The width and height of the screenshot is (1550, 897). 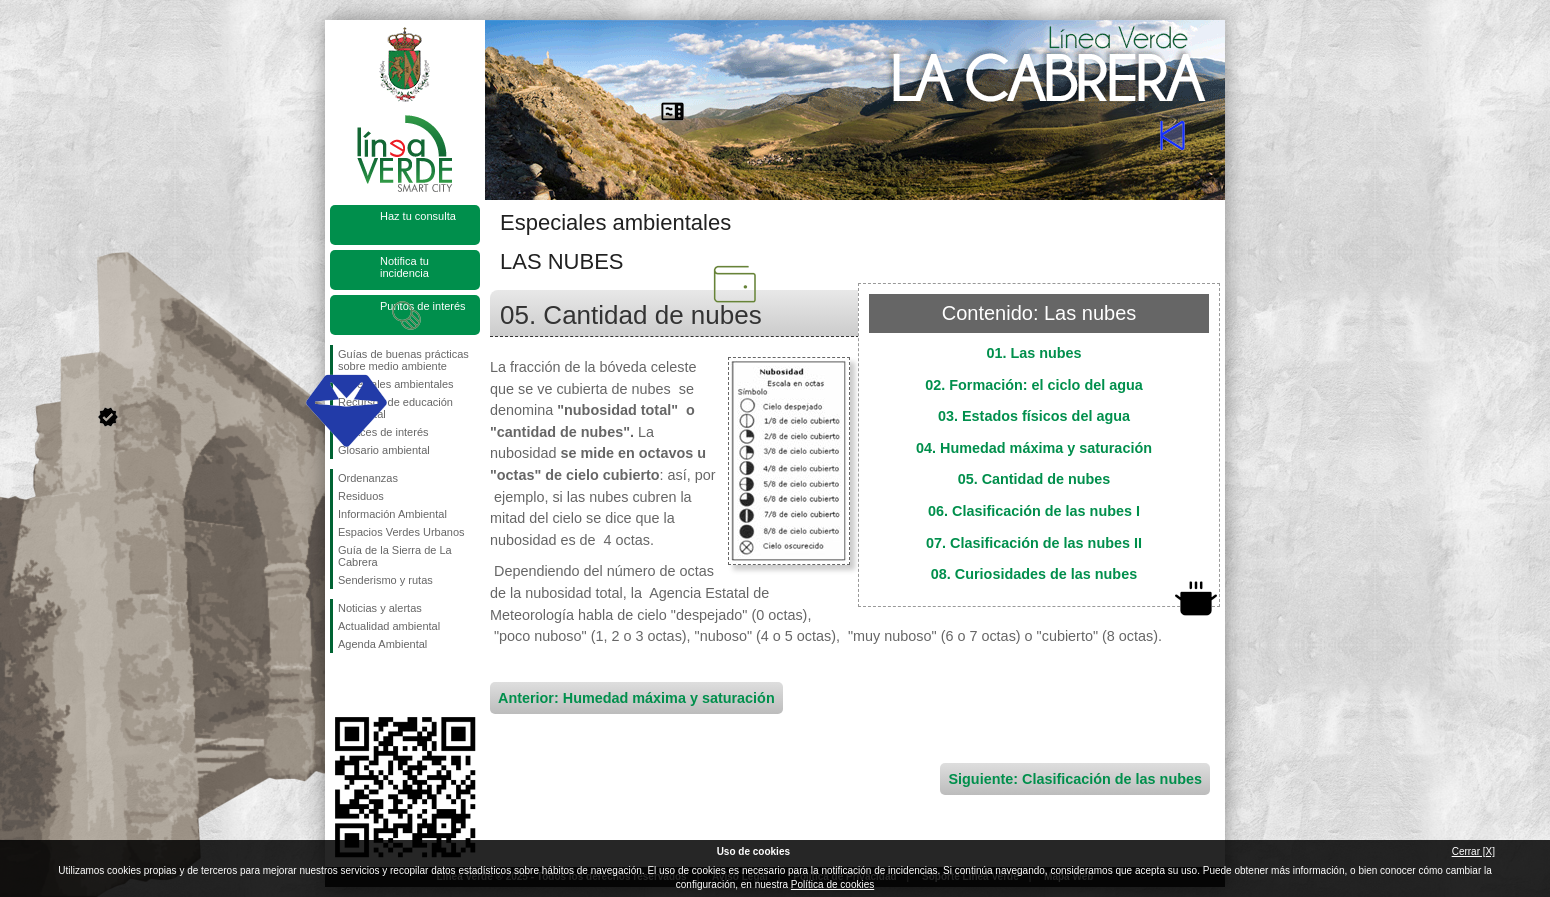 What do you see at coordinates (108, 417) in the screenshot?
I see `indicates a verified account or identity` at bounding box center [108, 417].